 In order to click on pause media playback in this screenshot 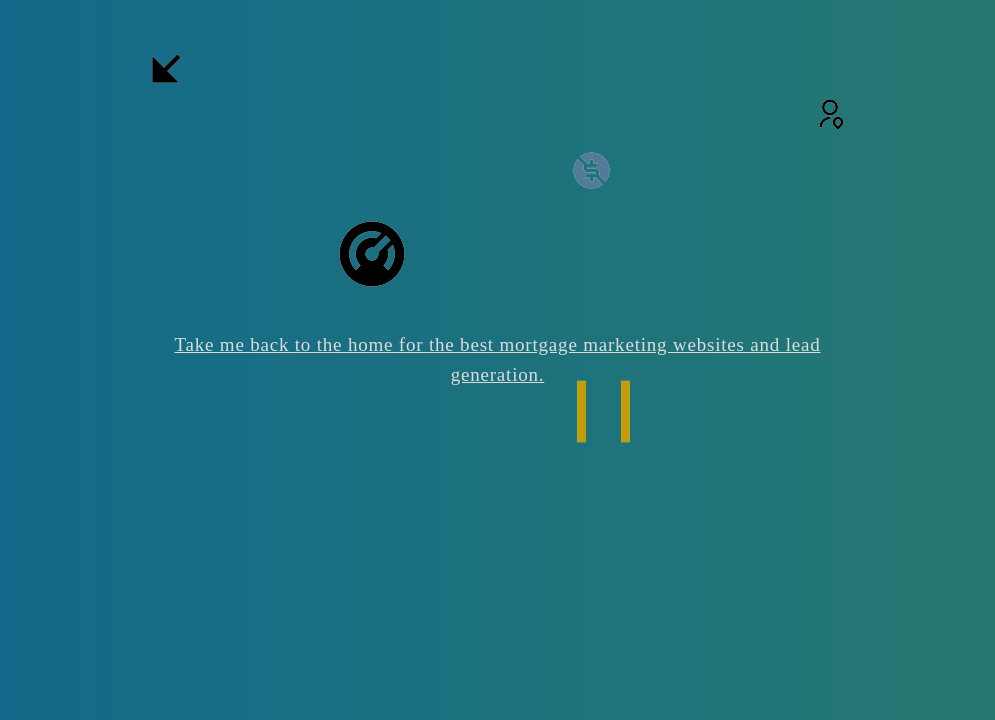, I will do `click(603, 411)`.